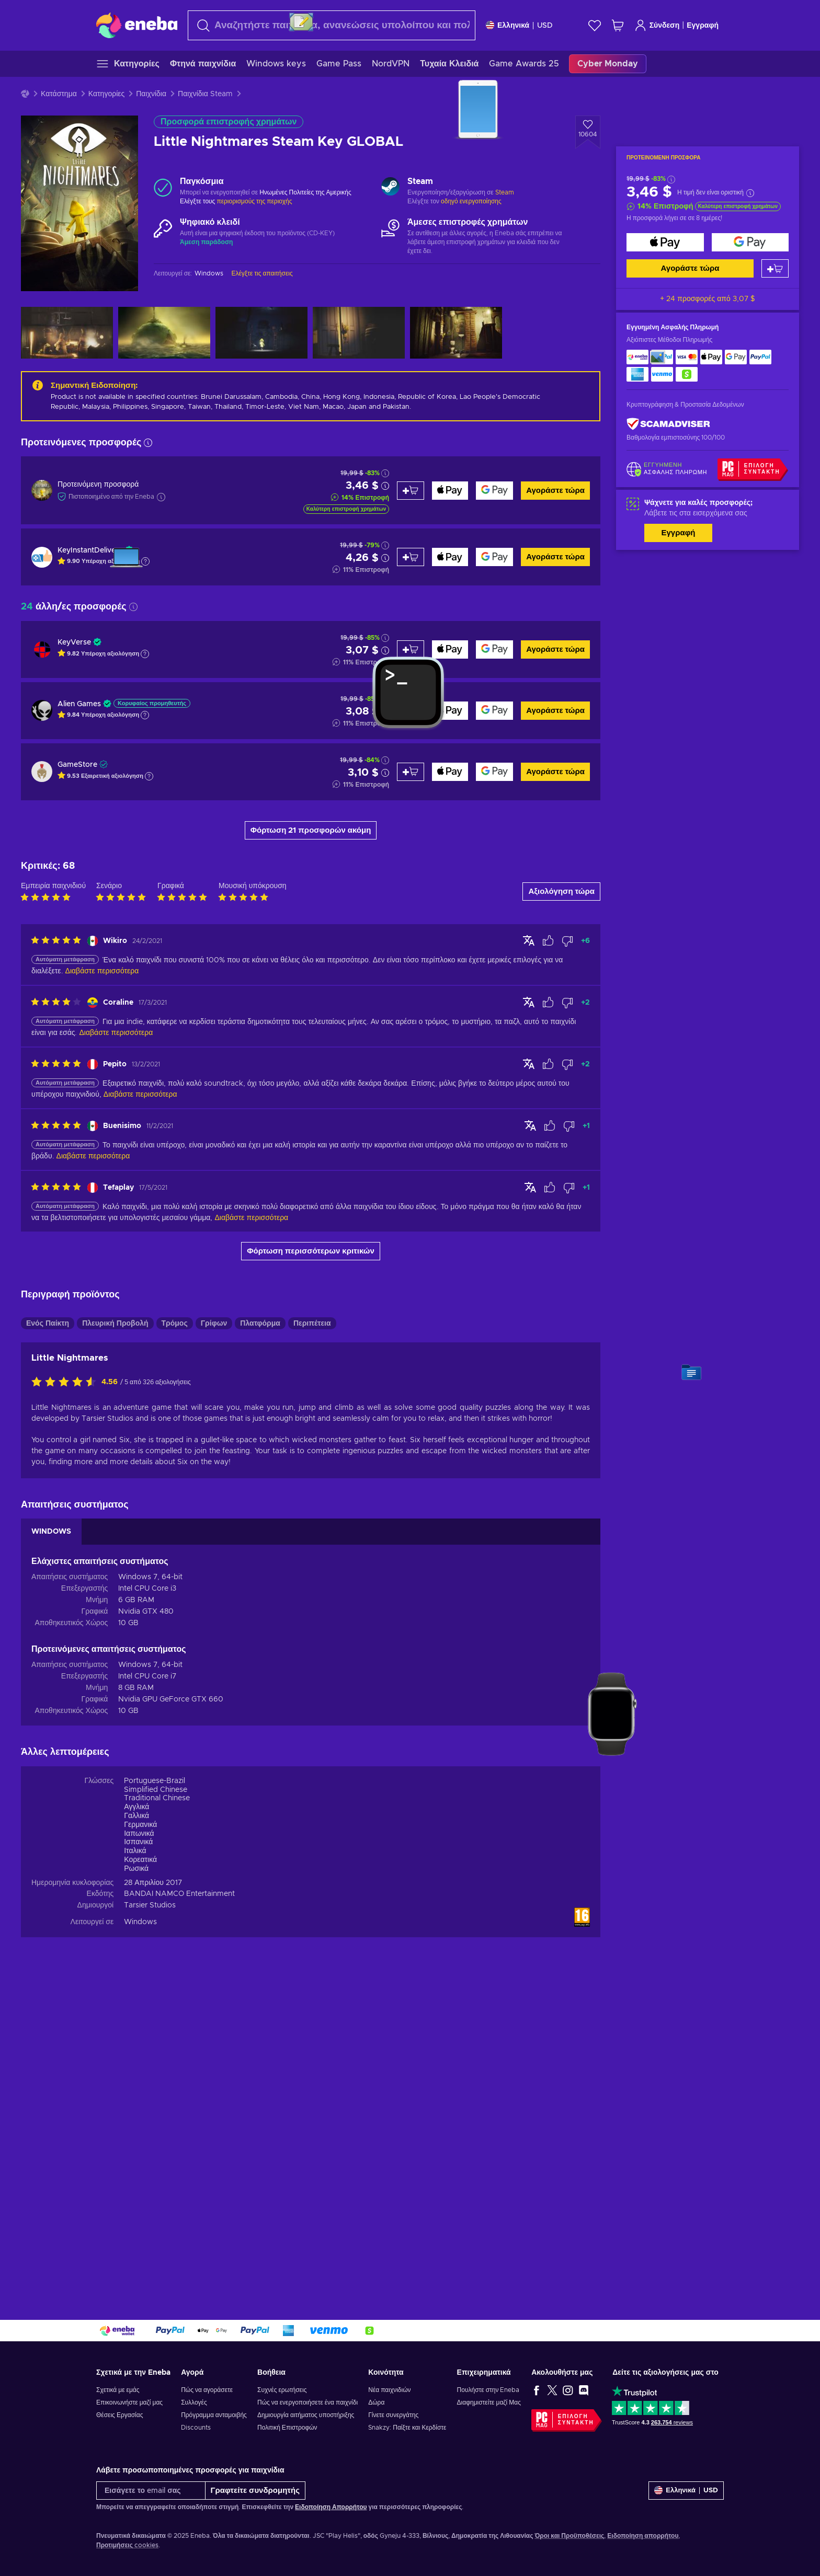 Image resolution: width=820 pixels, height=2576 pixels. What do you see at coordinates (611, 1714) in the screenshot?
I see `manage your paired Apple Watch` at bounding box center [611, 1714].